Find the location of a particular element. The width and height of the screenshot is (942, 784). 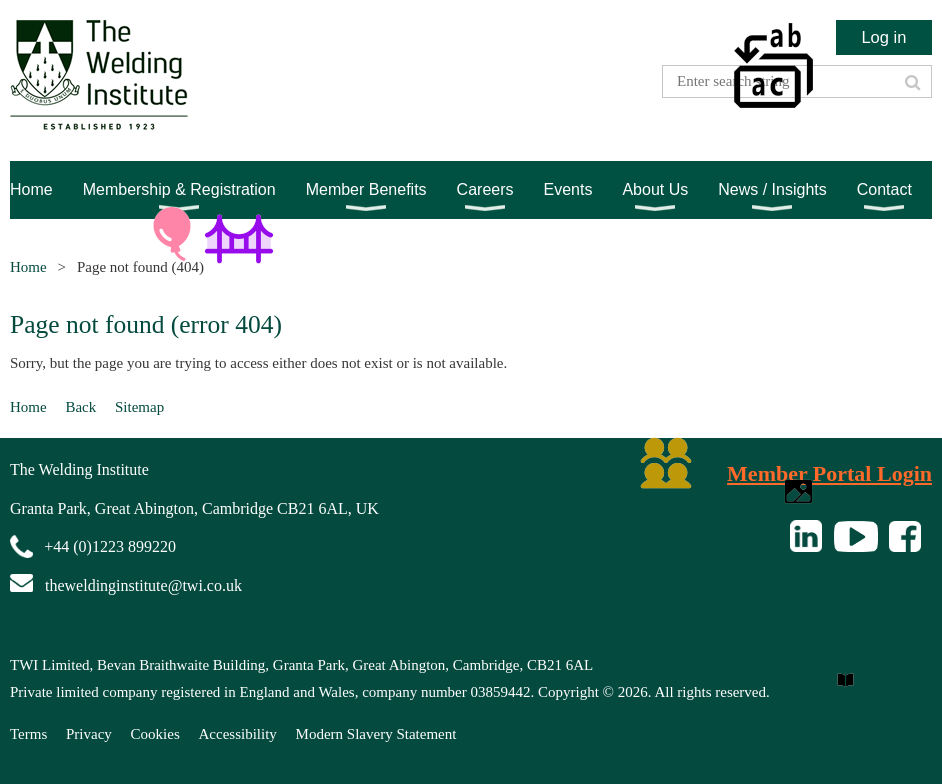

navigate to bridges or overpasses on a map is located at coordinates (239, 239).